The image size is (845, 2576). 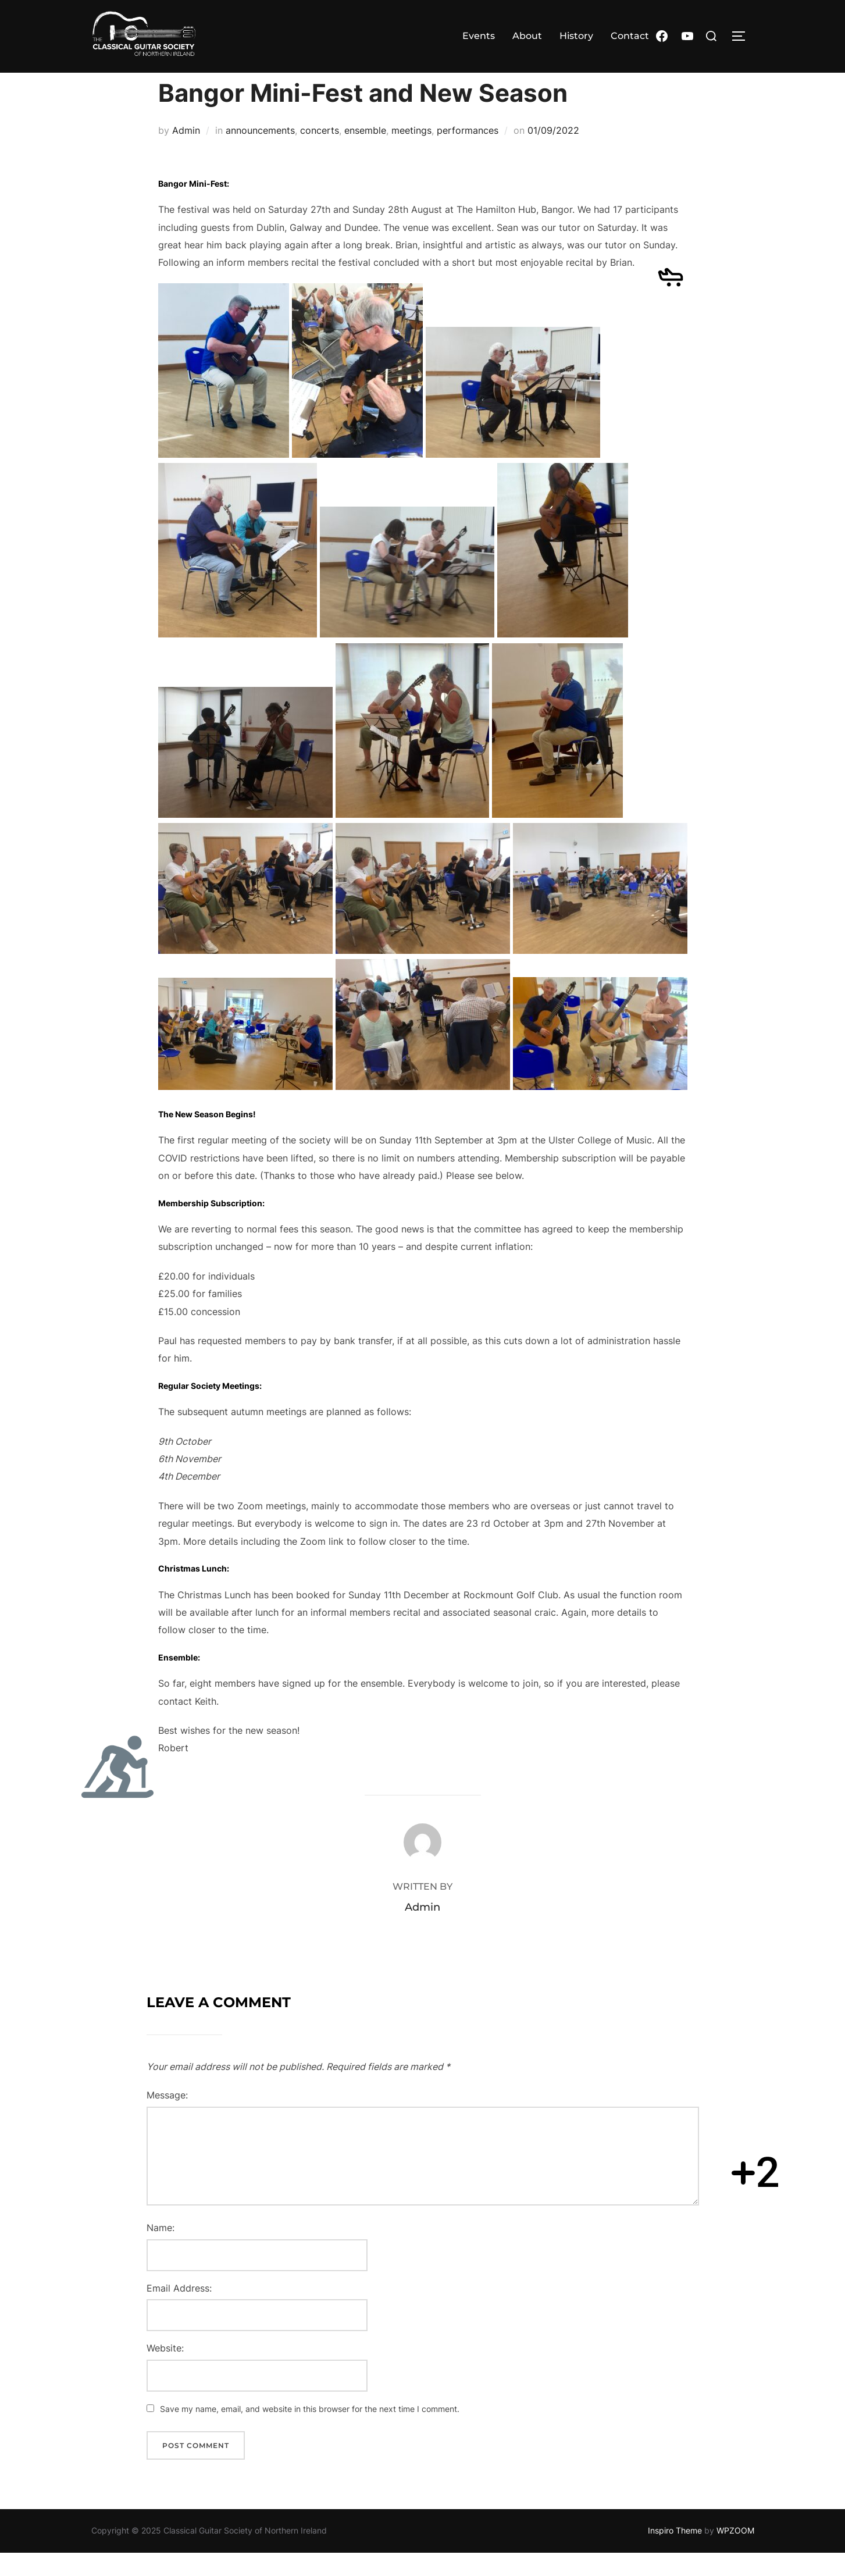 I want to click on indicates flight is taxiing or on the ground, so click(x=671, y=277).